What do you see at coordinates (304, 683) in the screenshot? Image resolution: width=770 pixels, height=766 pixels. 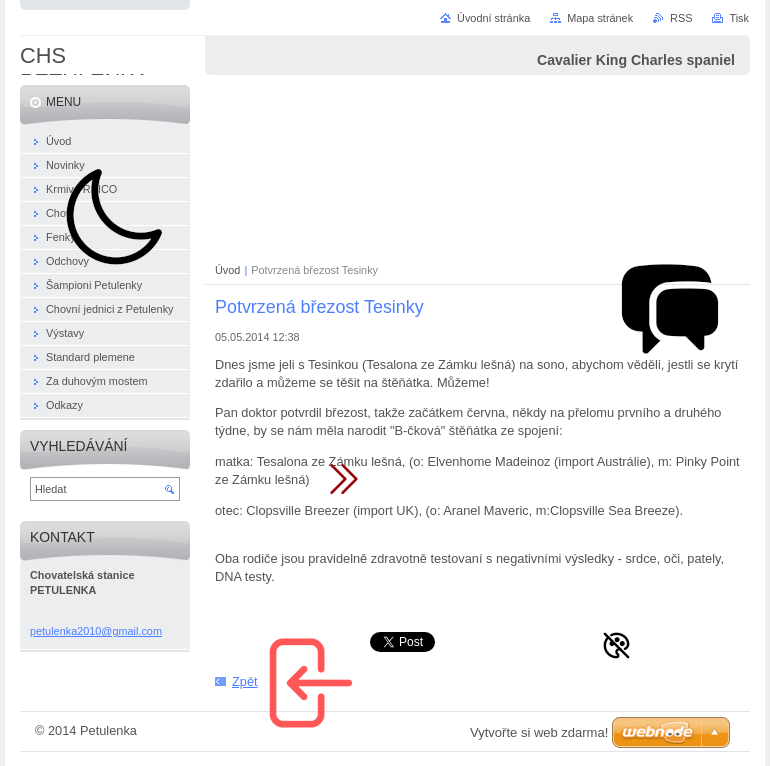 I see `log out of your account` at bounding box center [304, 683].